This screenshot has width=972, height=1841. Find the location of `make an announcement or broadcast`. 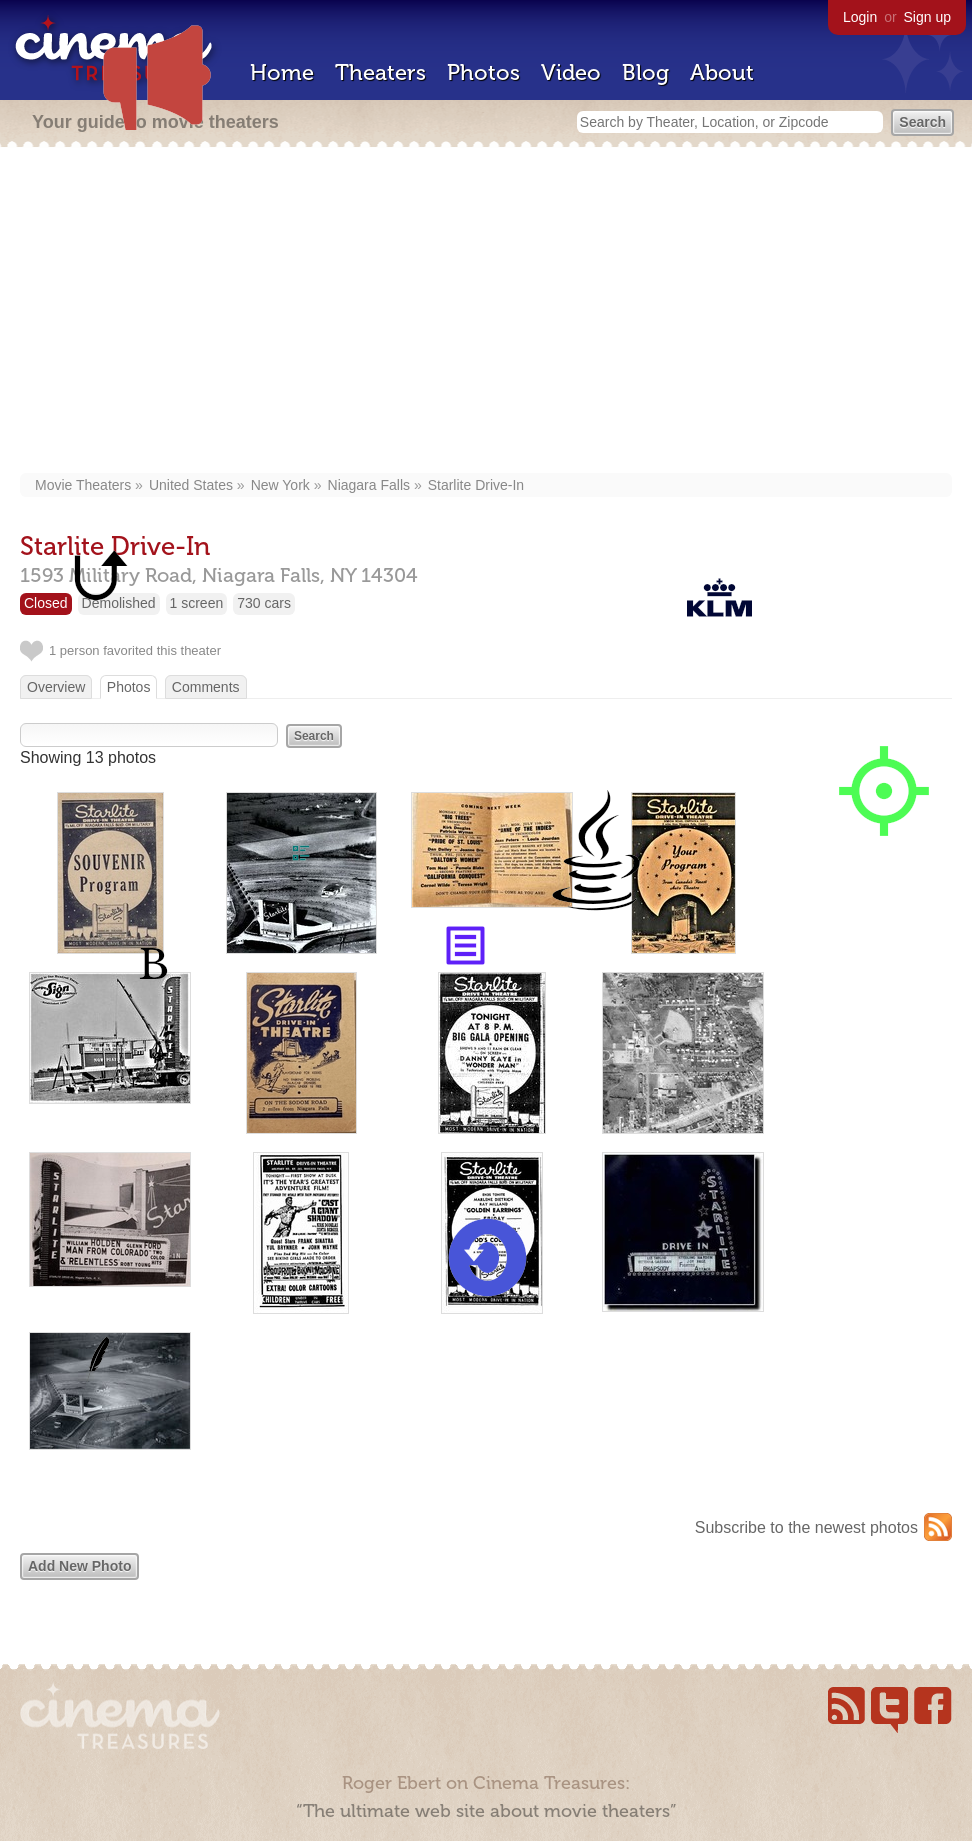

make an announcement or broadcast is located at coordinates (153, 75).